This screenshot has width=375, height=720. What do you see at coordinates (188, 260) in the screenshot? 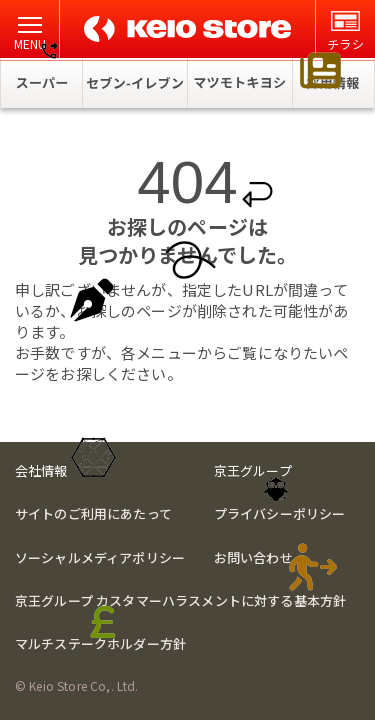
I see `freehand drawing or sketch tool` at bounding box center [188, 260].